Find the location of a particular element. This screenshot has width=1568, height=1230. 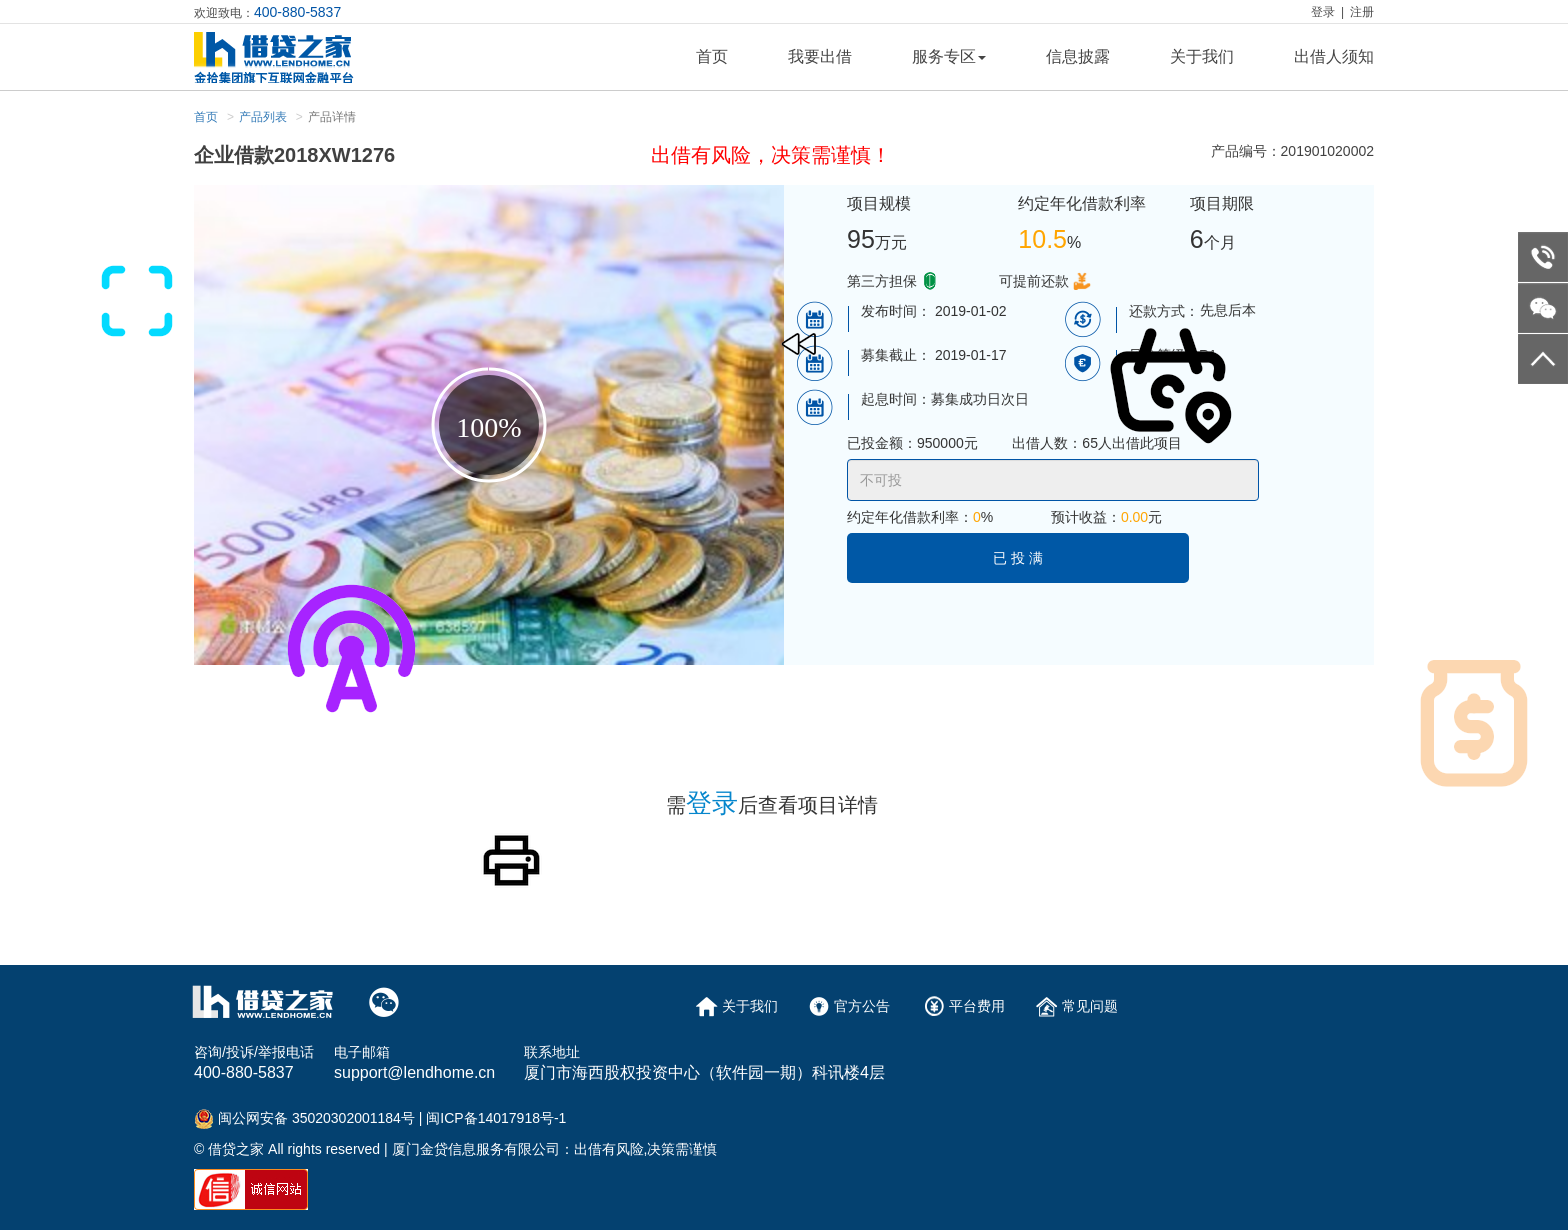

crop or resize an image is located at coordinates (137, 301).